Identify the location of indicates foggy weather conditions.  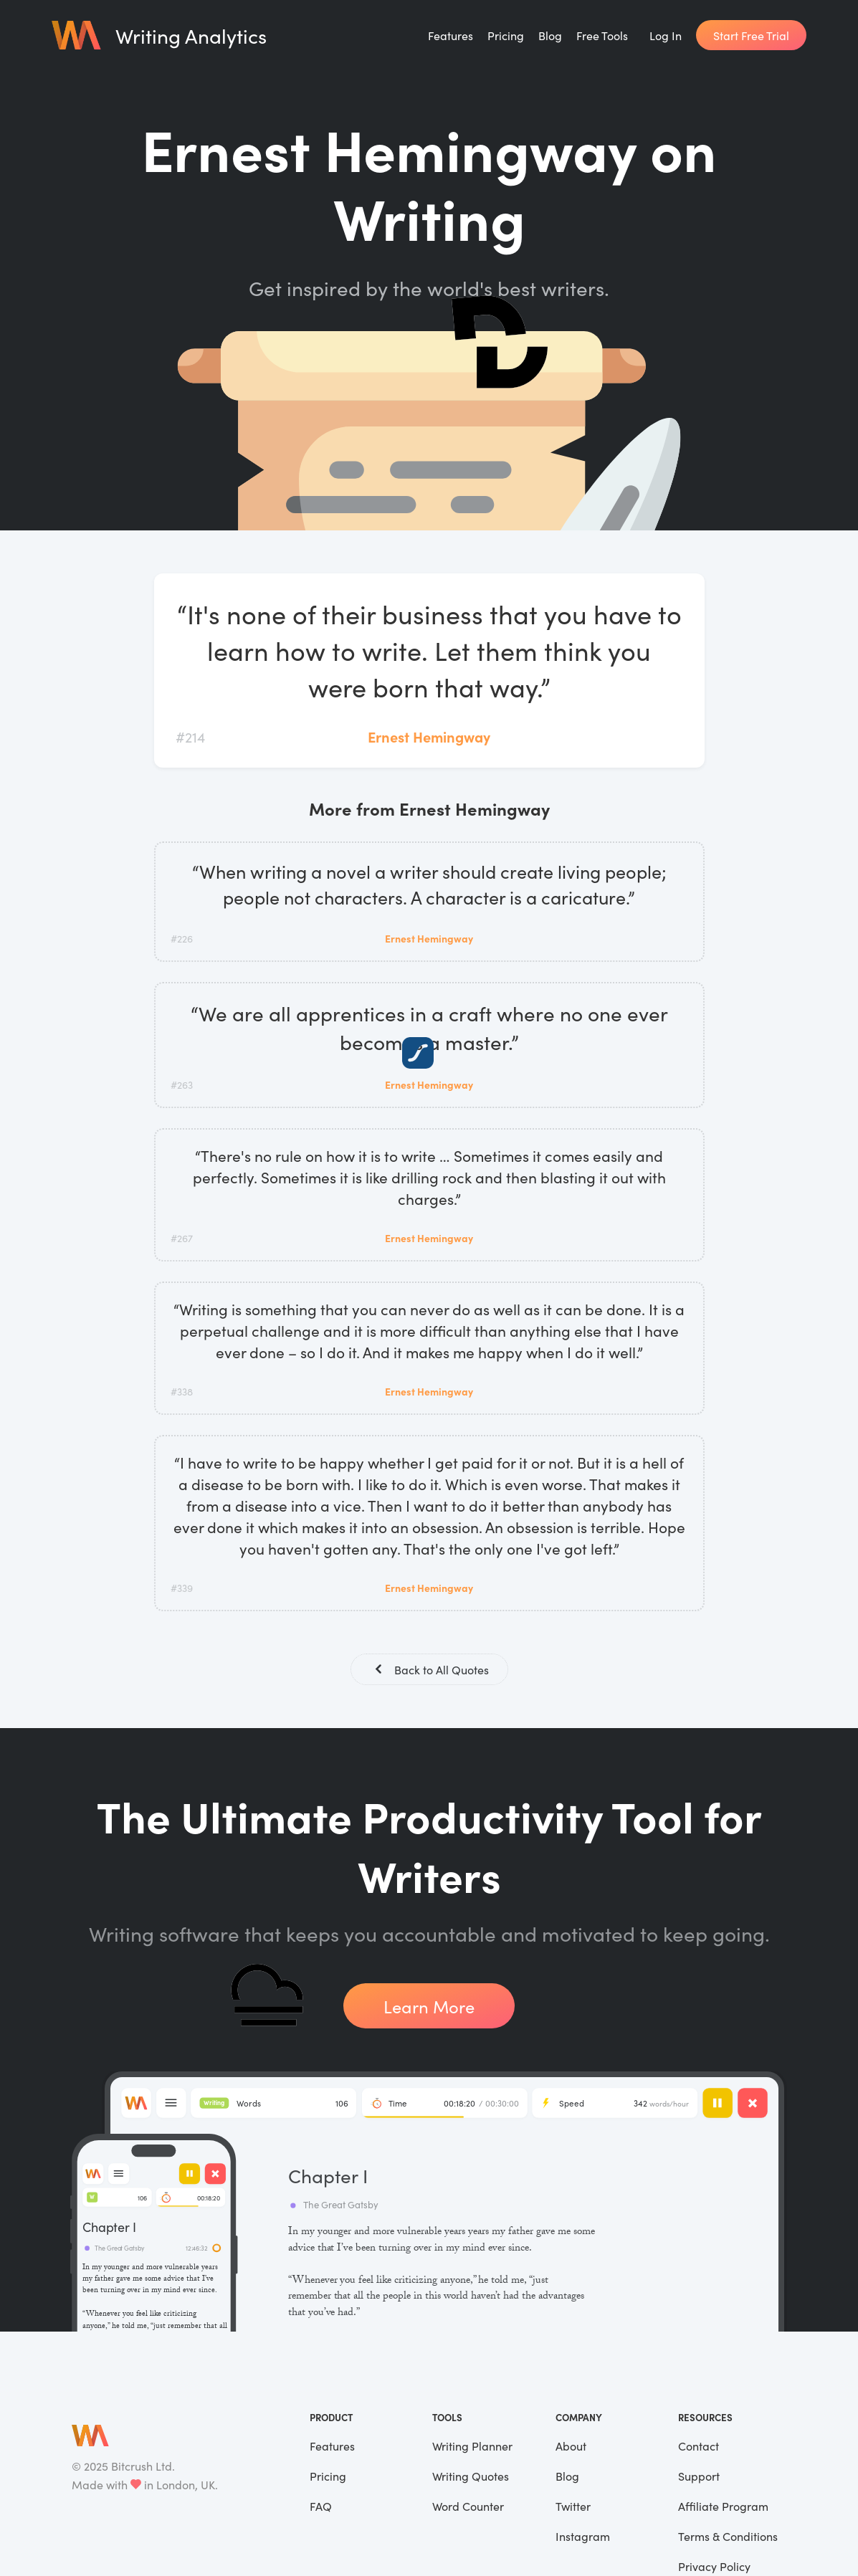
(267, 1996).